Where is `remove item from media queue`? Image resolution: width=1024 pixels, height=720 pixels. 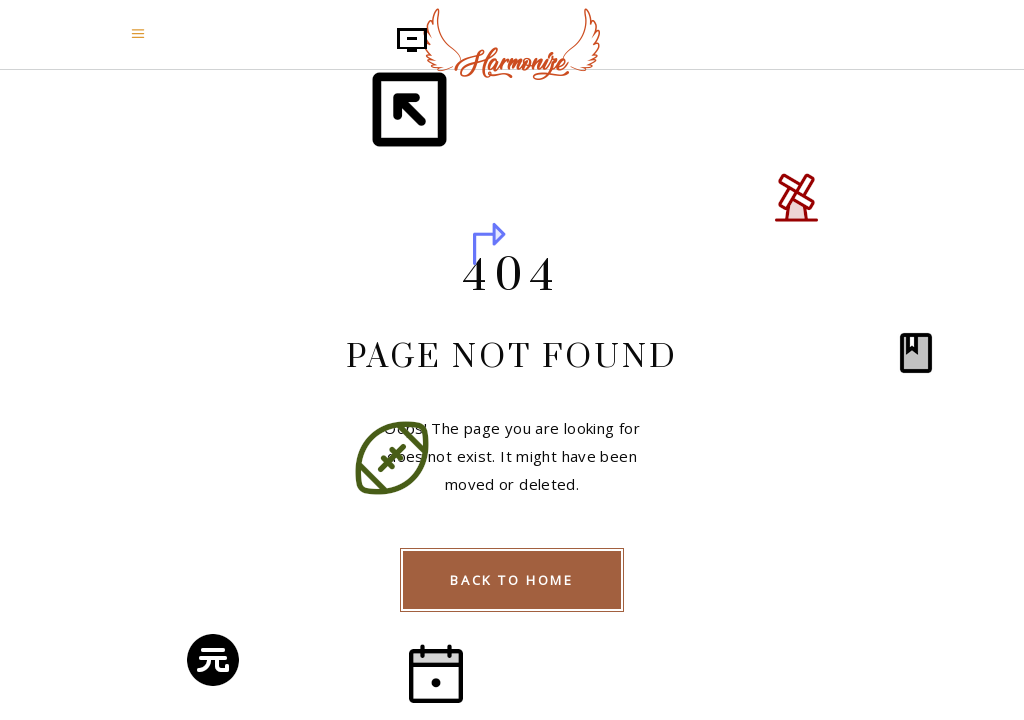
remove item from media queue is located at coordinates (412, 40).